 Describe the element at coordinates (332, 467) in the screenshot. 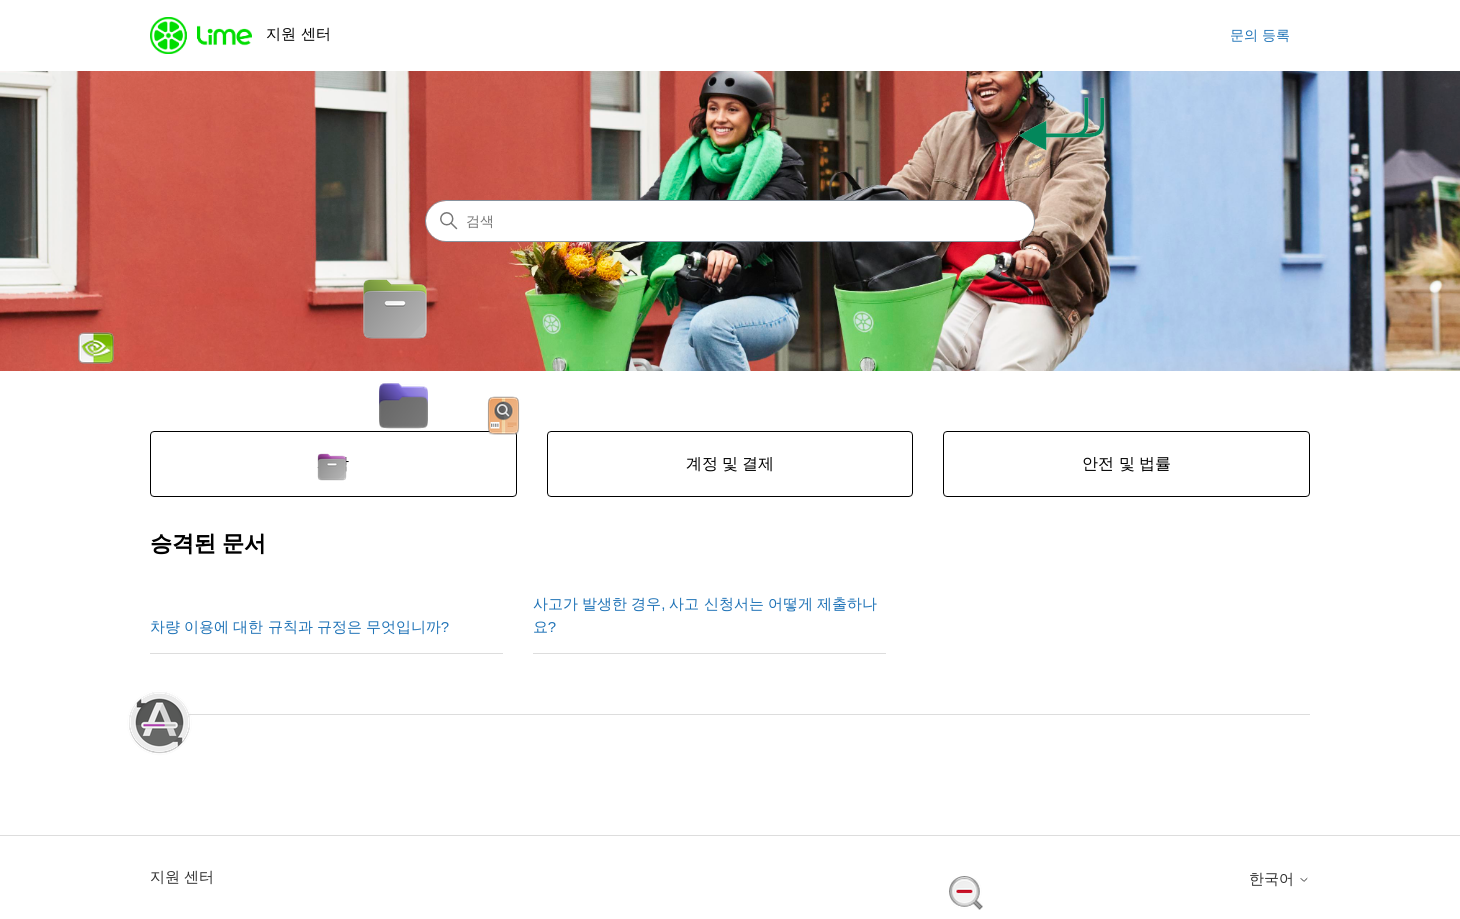

I see `open the file manager` at that location.